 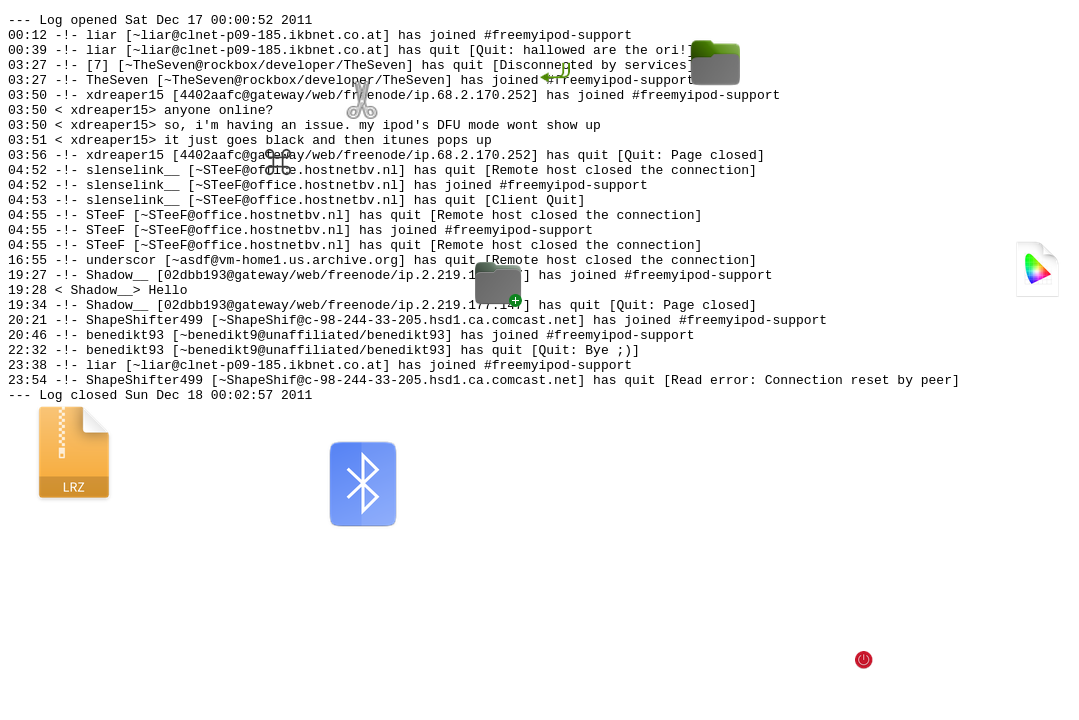 I want to click on create a new folder, so click(x=498, y=283).